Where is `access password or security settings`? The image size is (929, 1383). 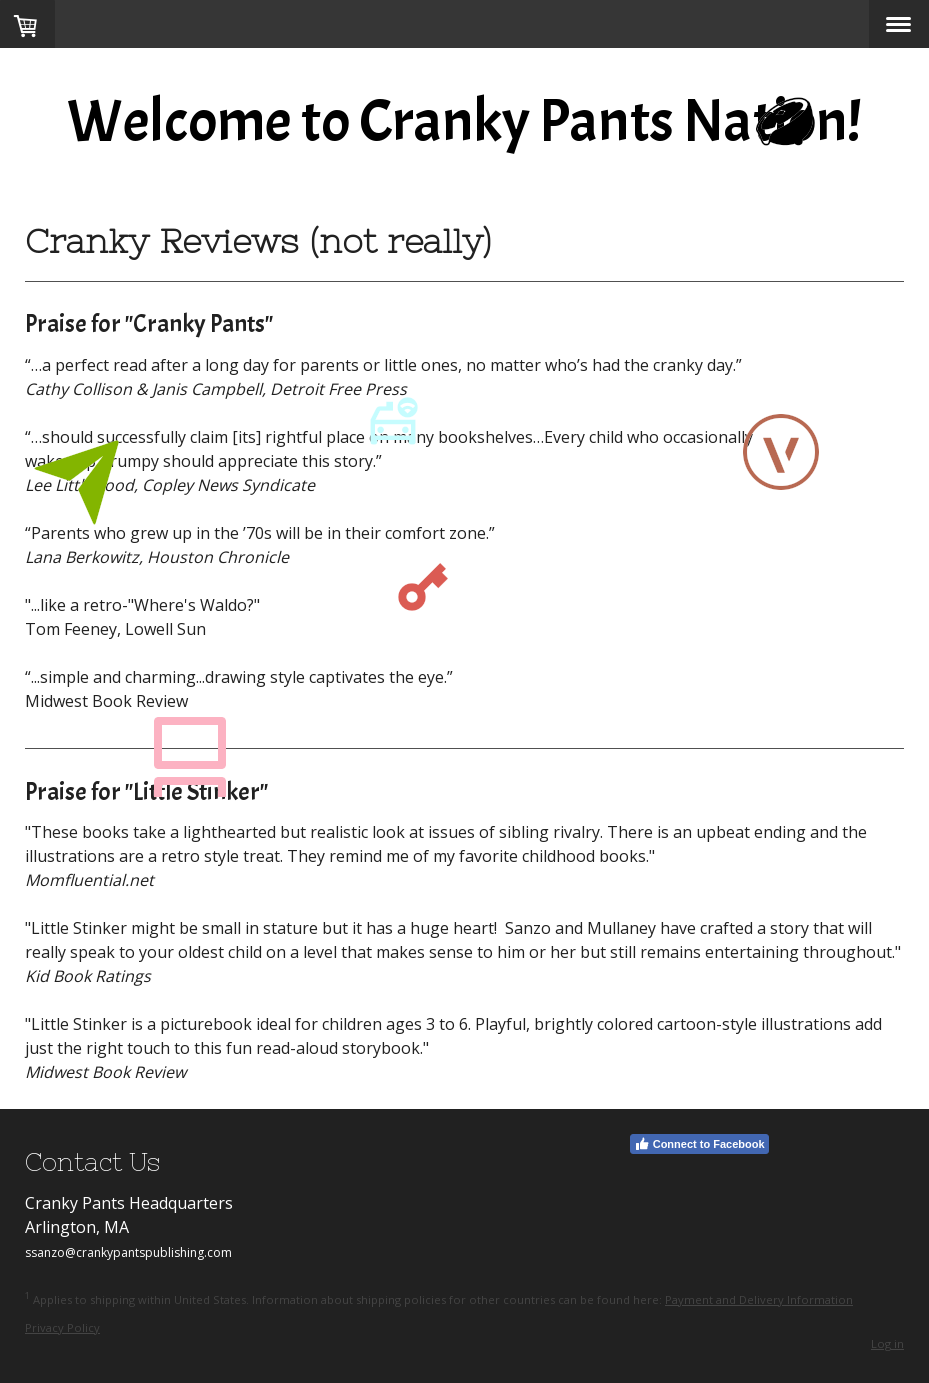
access password or security settings is located at coordinates (423, 586).